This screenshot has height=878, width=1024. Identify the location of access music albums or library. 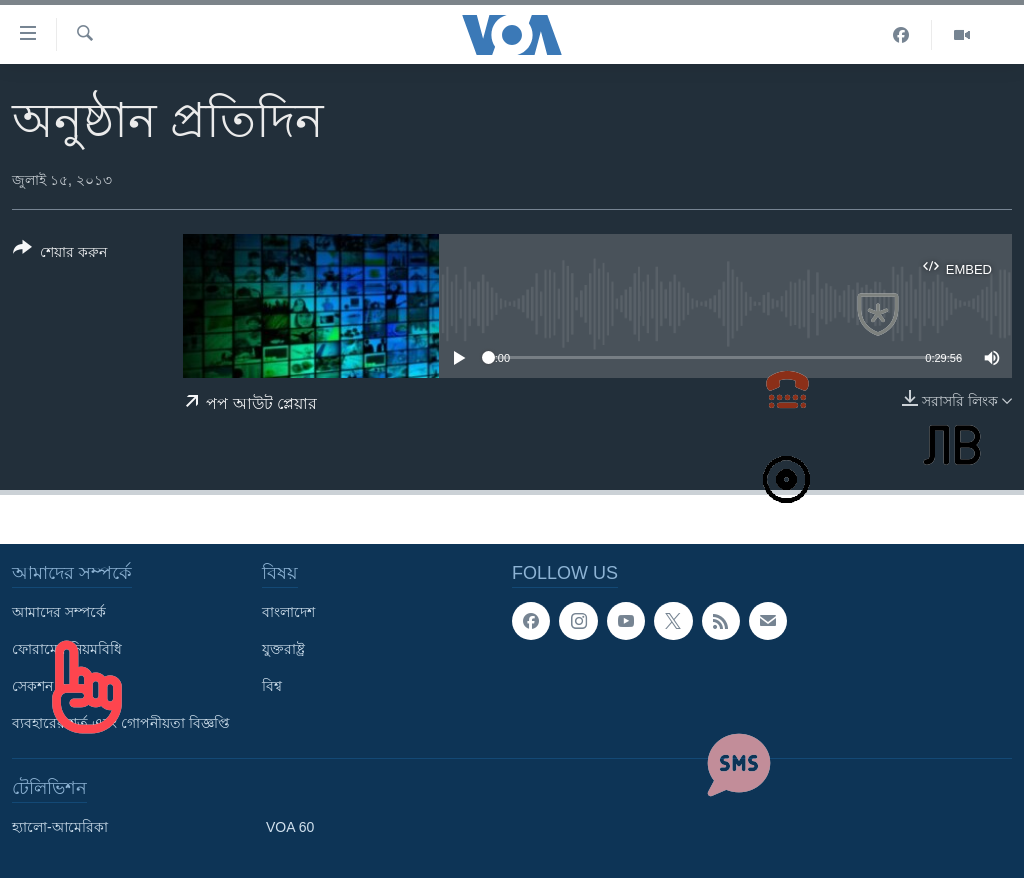
(786, 479).